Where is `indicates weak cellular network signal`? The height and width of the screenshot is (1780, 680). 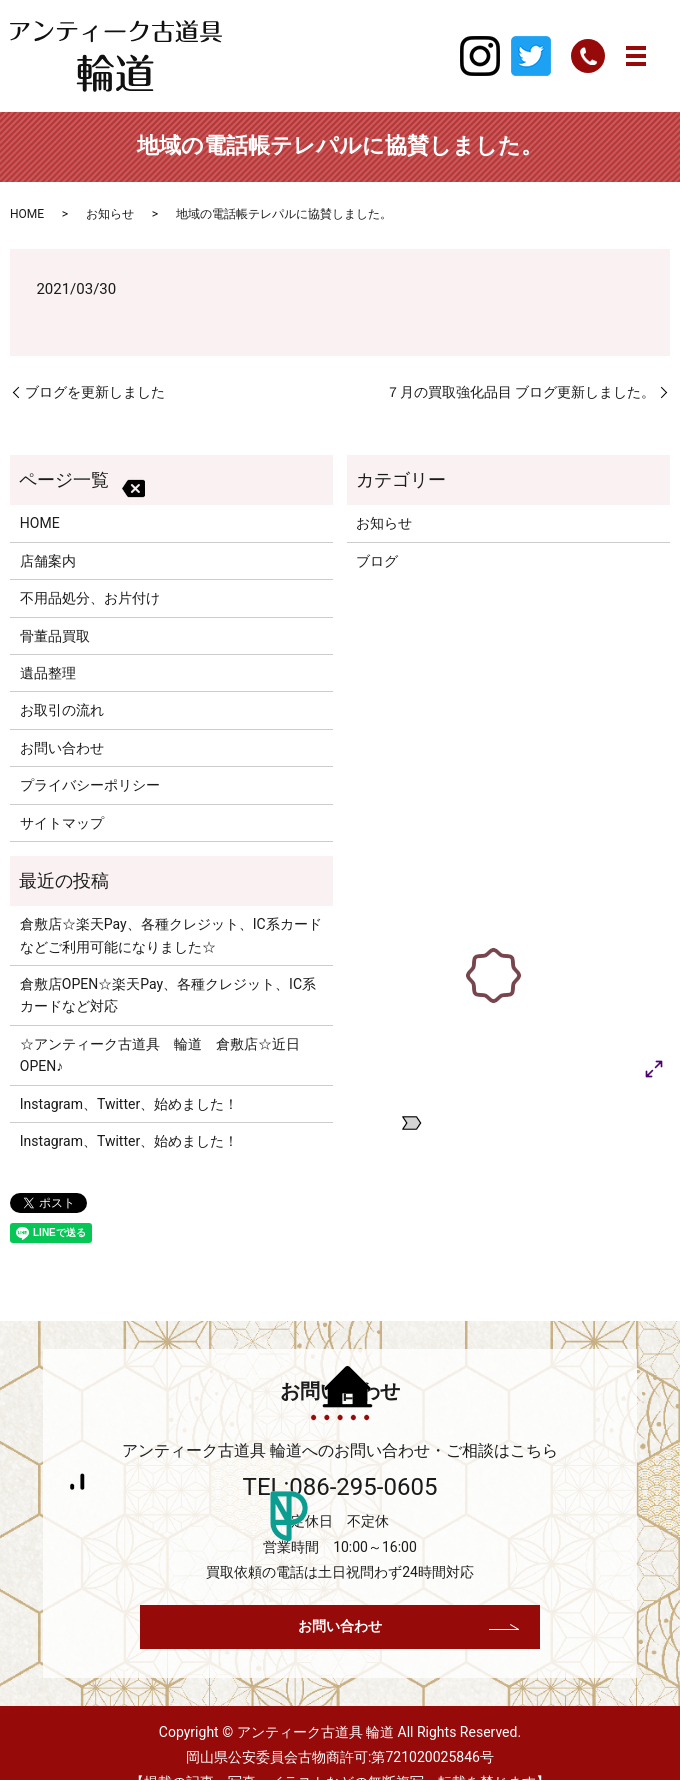 indicates weak cellular network signal is located at coordinates (94, 1469).